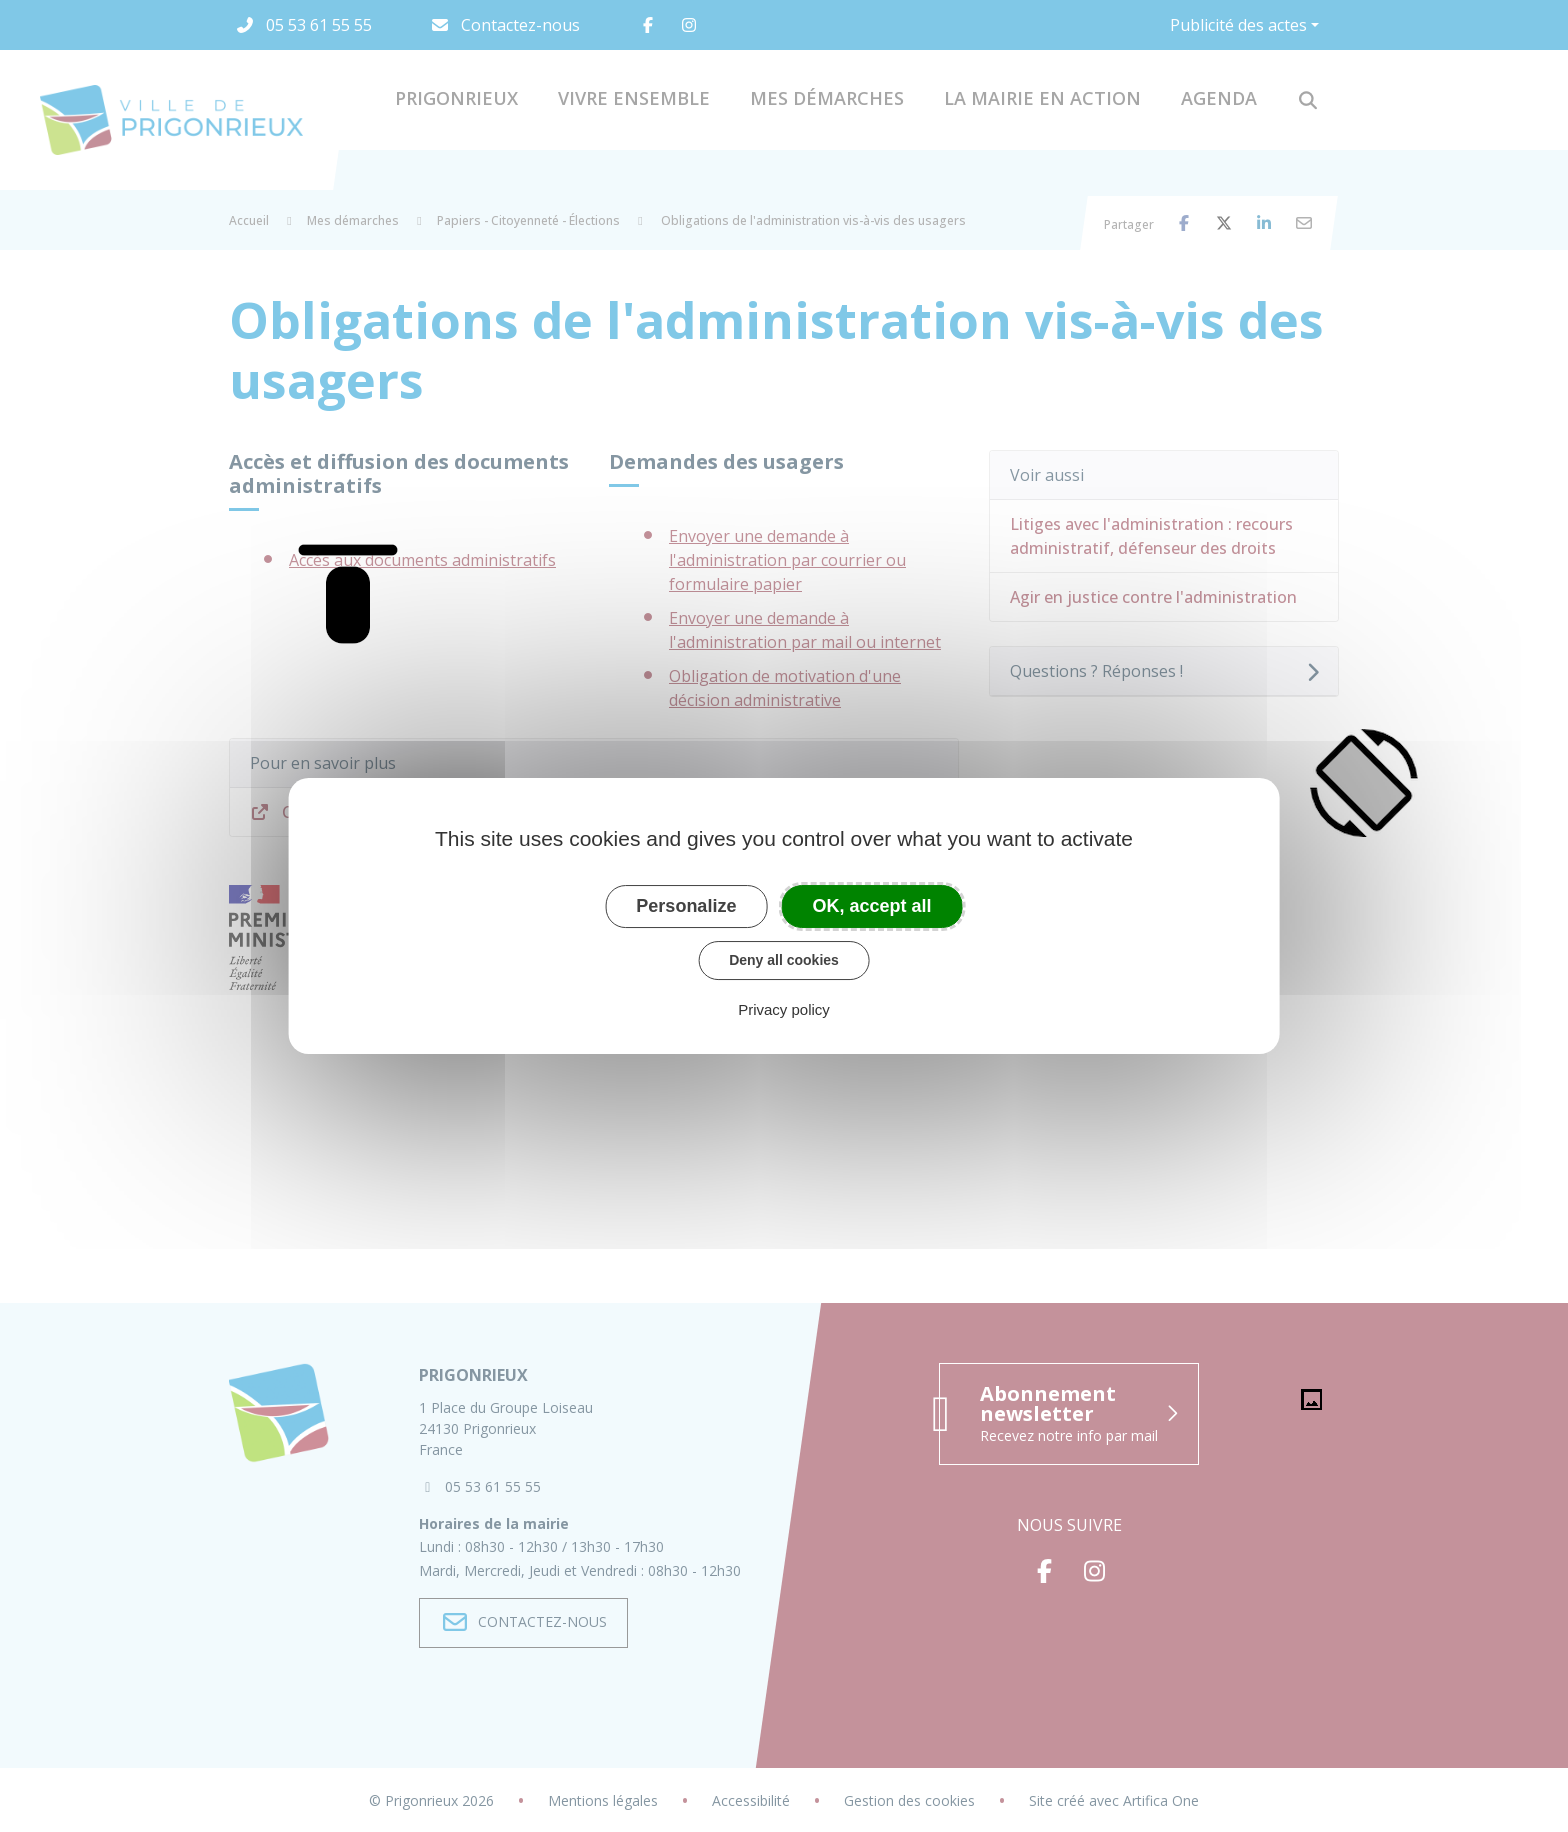 This screenshot has width=1568, height=1832. Describe the element at coordinates (1364, 783) in the screenshot. I see `toggle screen rotation on or off` at that location.